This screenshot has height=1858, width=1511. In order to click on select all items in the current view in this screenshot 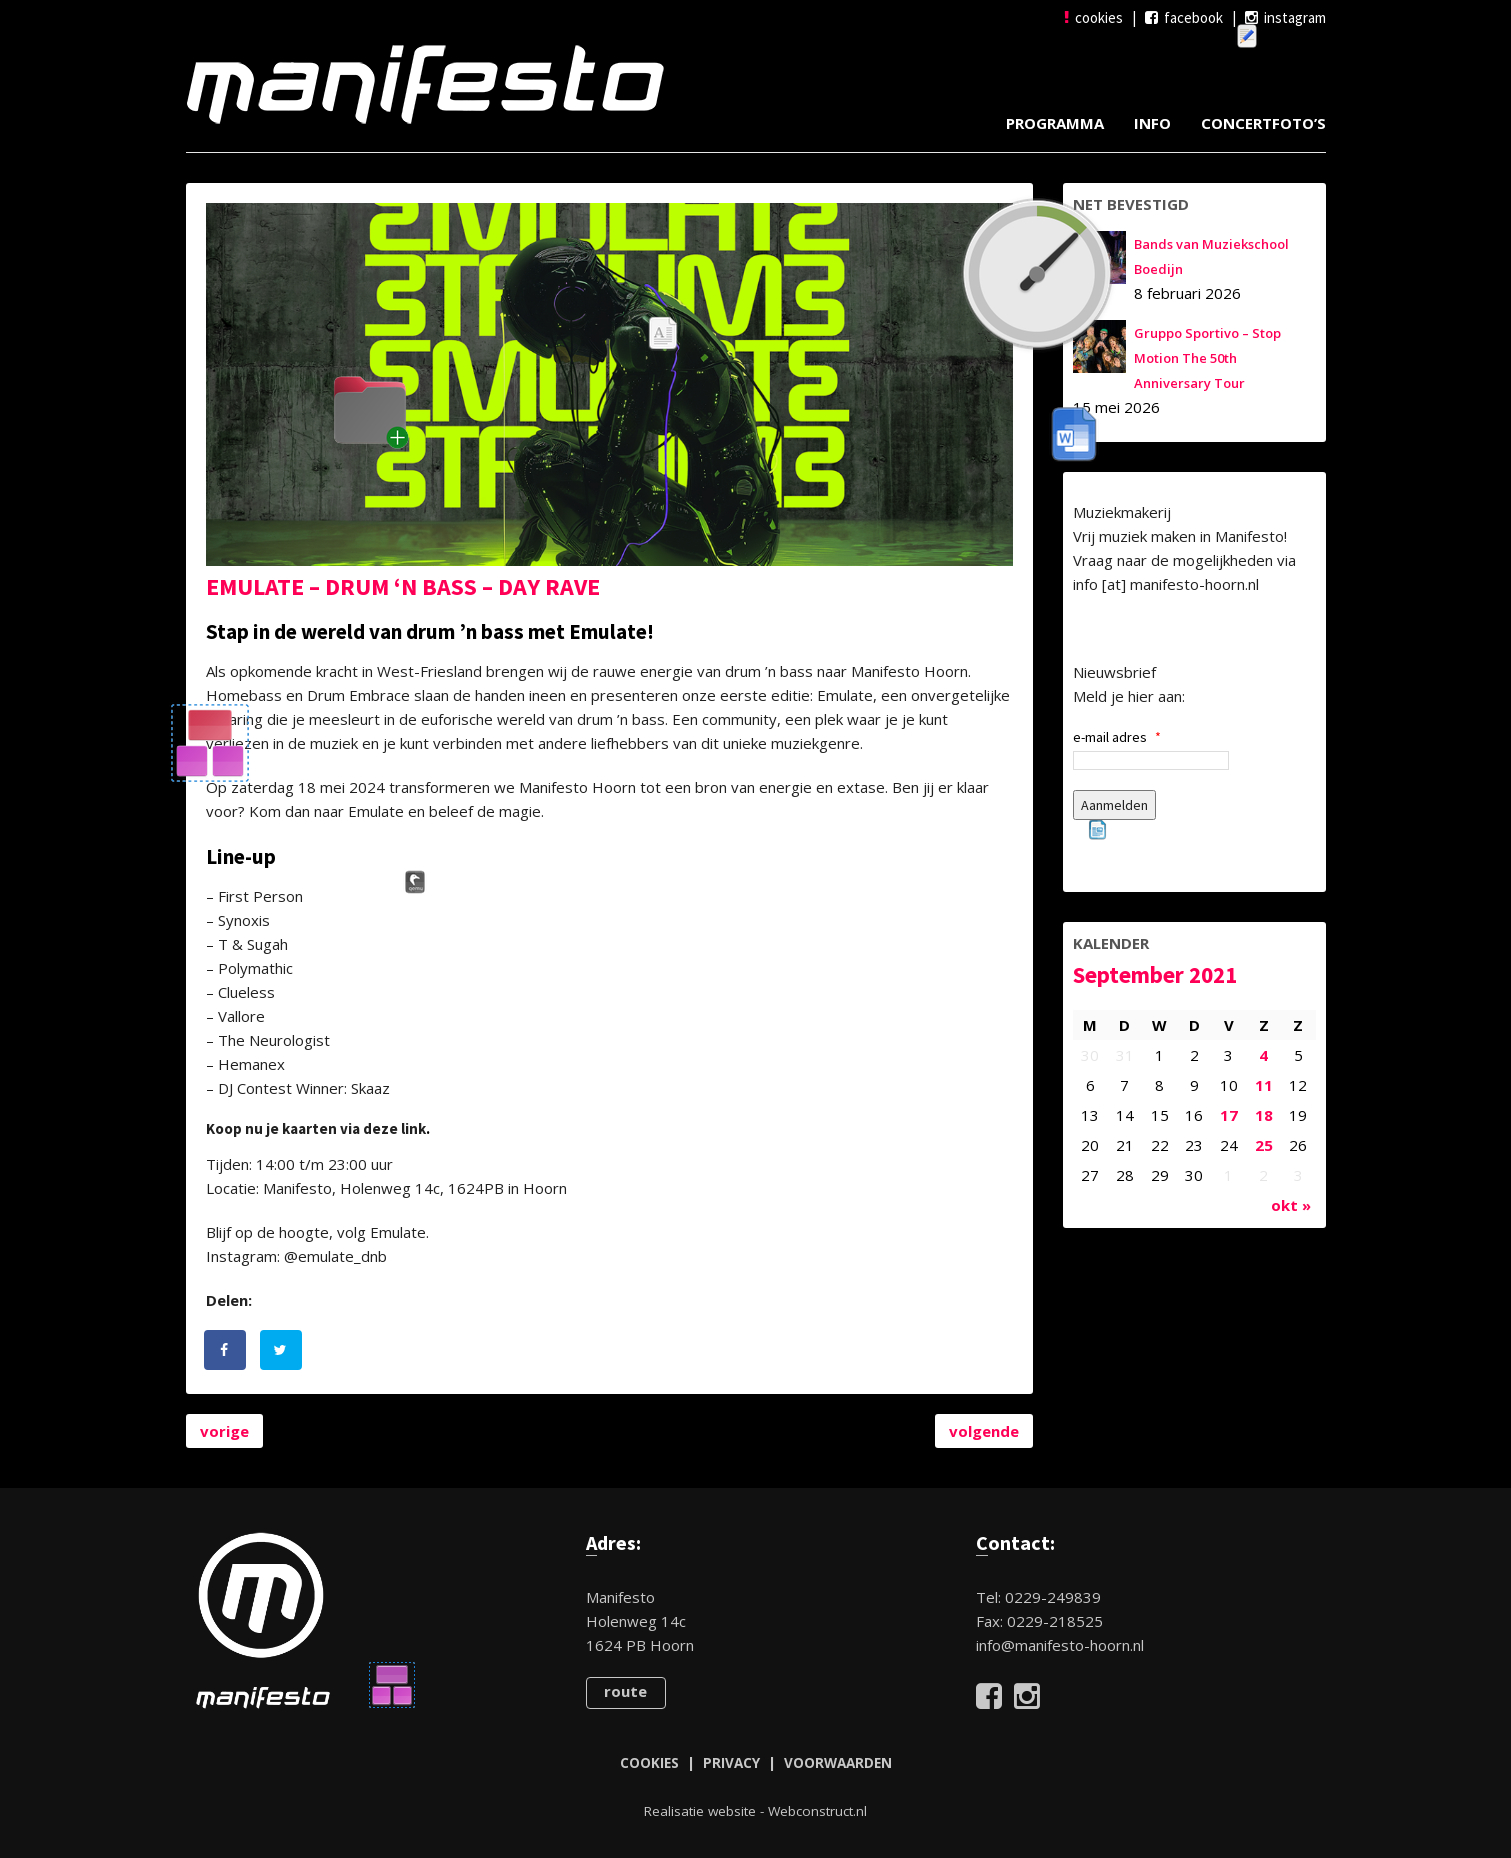, I will do `click(392, 1685)`.